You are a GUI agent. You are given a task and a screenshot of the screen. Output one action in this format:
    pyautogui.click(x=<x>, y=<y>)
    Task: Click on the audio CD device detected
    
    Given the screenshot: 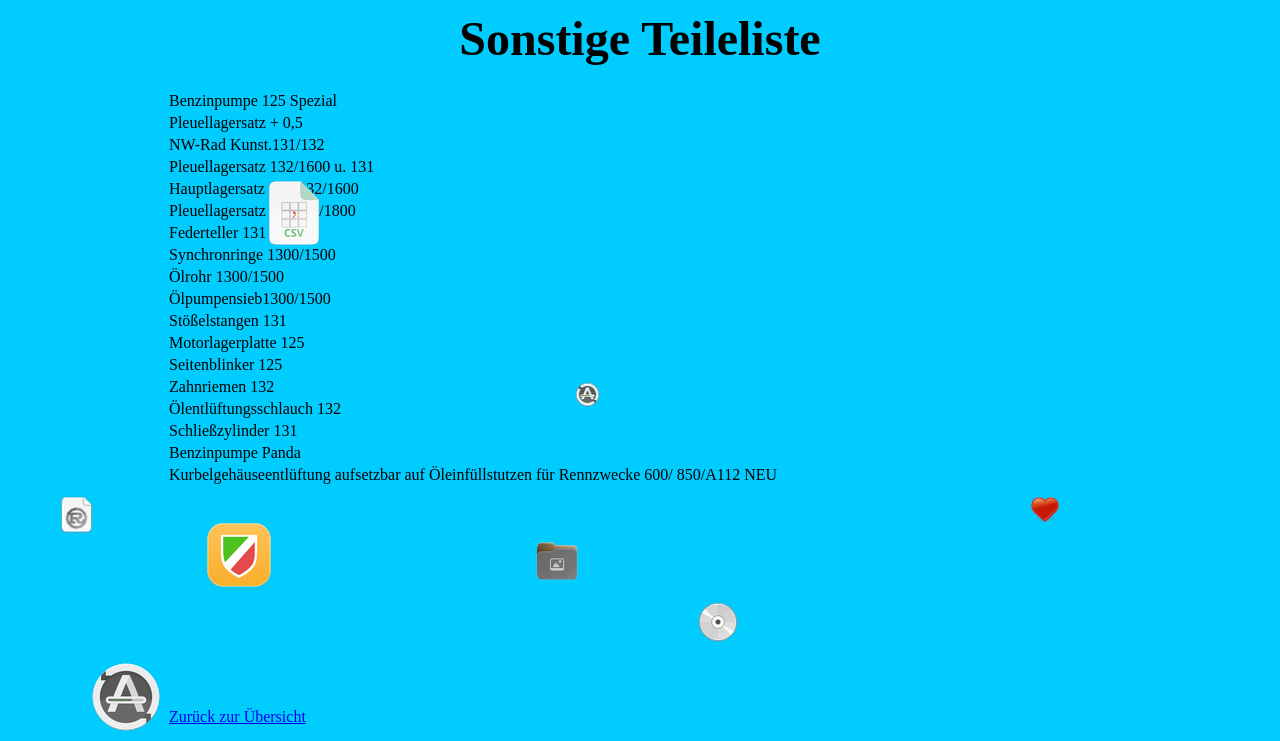 What is the action you would take?
    pyautogui.click(x=718, y=622)
    